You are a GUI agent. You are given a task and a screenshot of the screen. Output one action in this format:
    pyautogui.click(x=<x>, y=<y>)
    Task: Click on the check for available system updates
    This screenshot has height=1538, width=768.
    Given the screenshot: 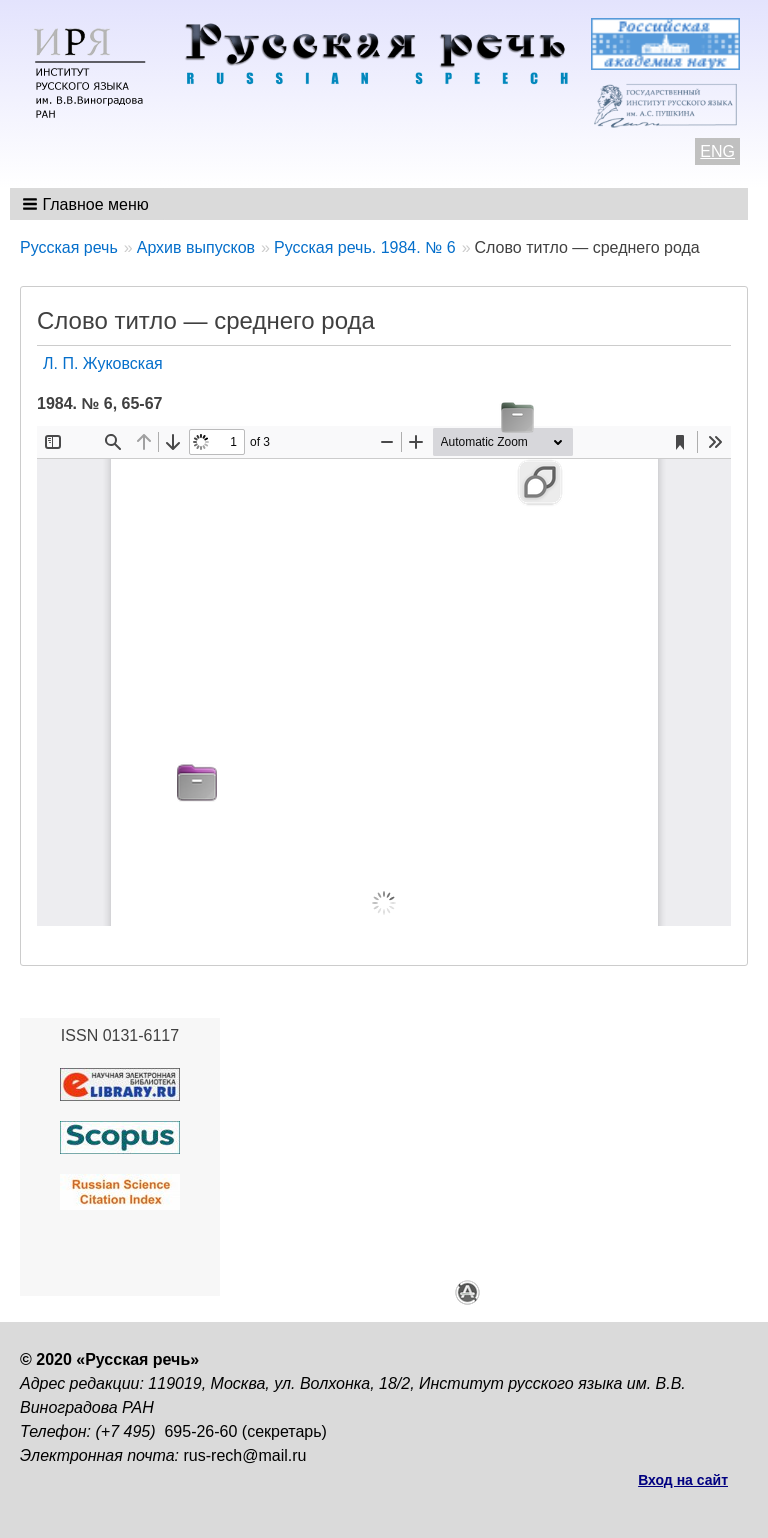 What is the action you would take?
    pyautogui.click(x=467, y=1292)
    